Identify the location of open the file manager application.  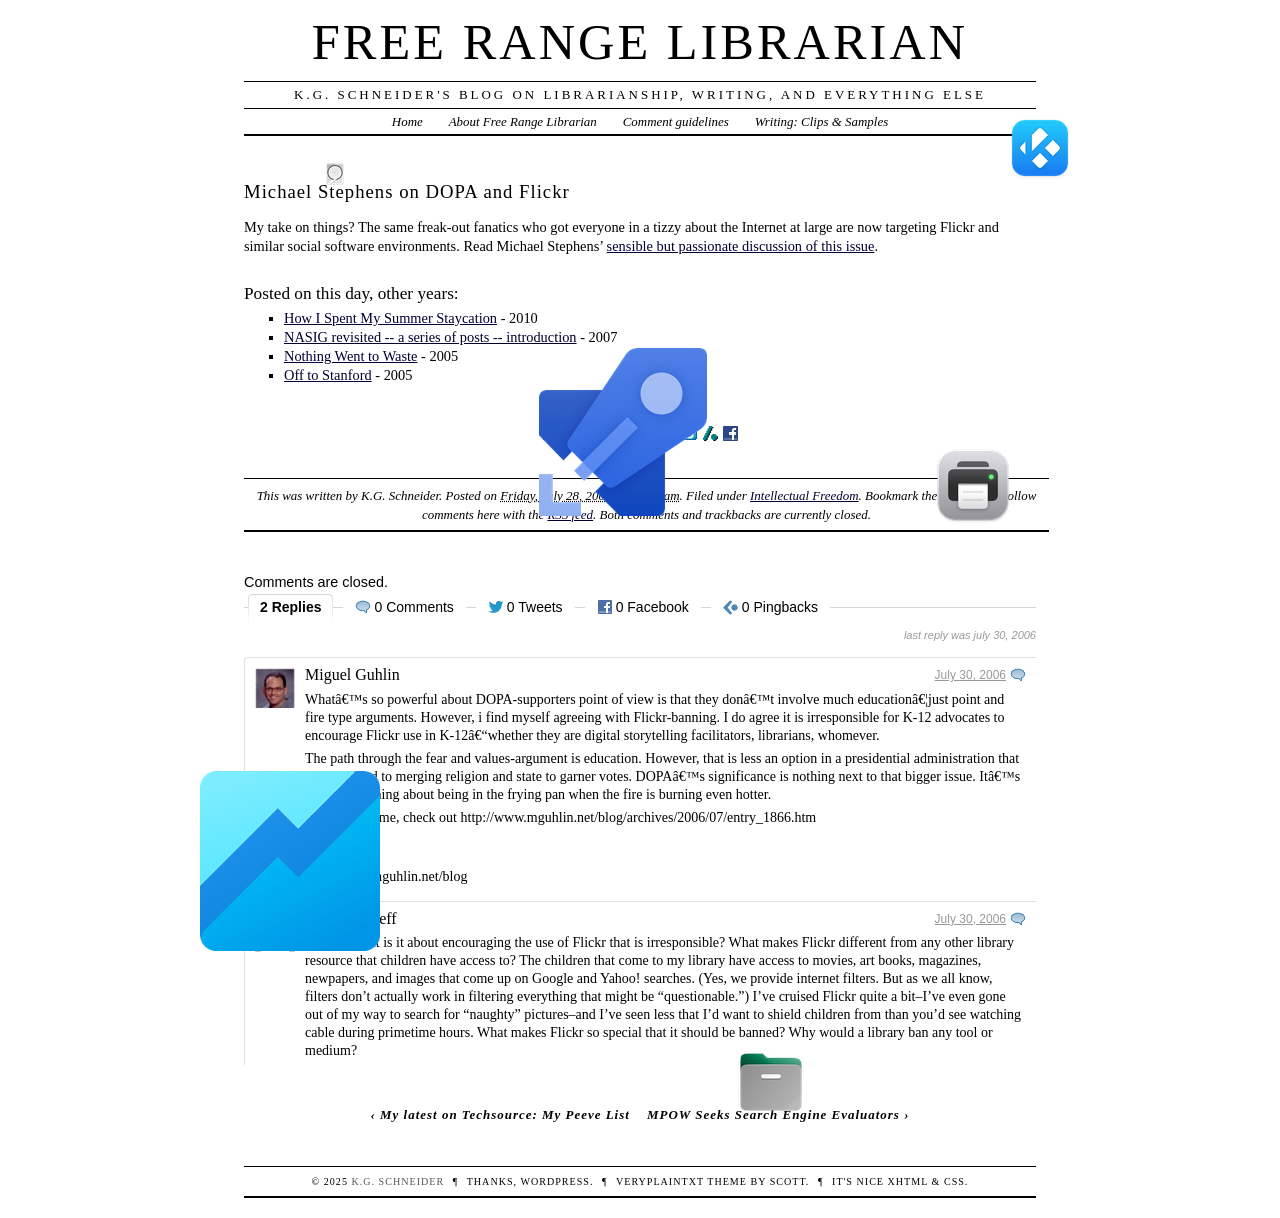
(771, 1082).